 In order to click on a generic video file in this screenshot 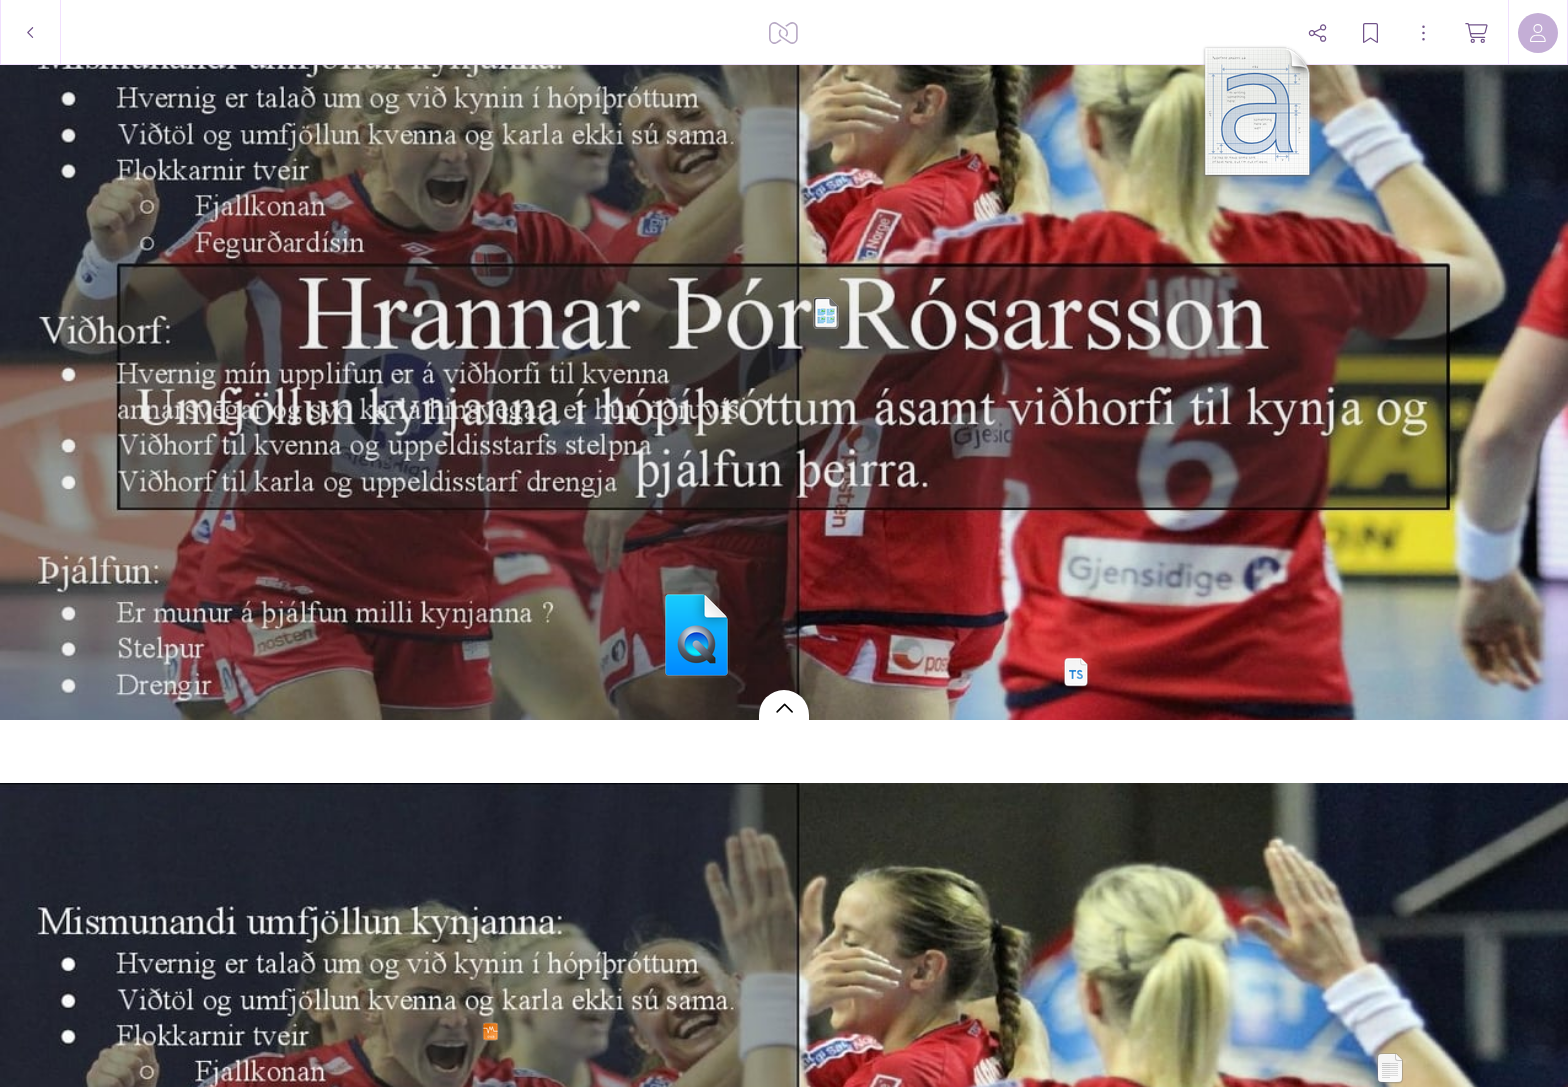, I will do `click(696, 636)`.